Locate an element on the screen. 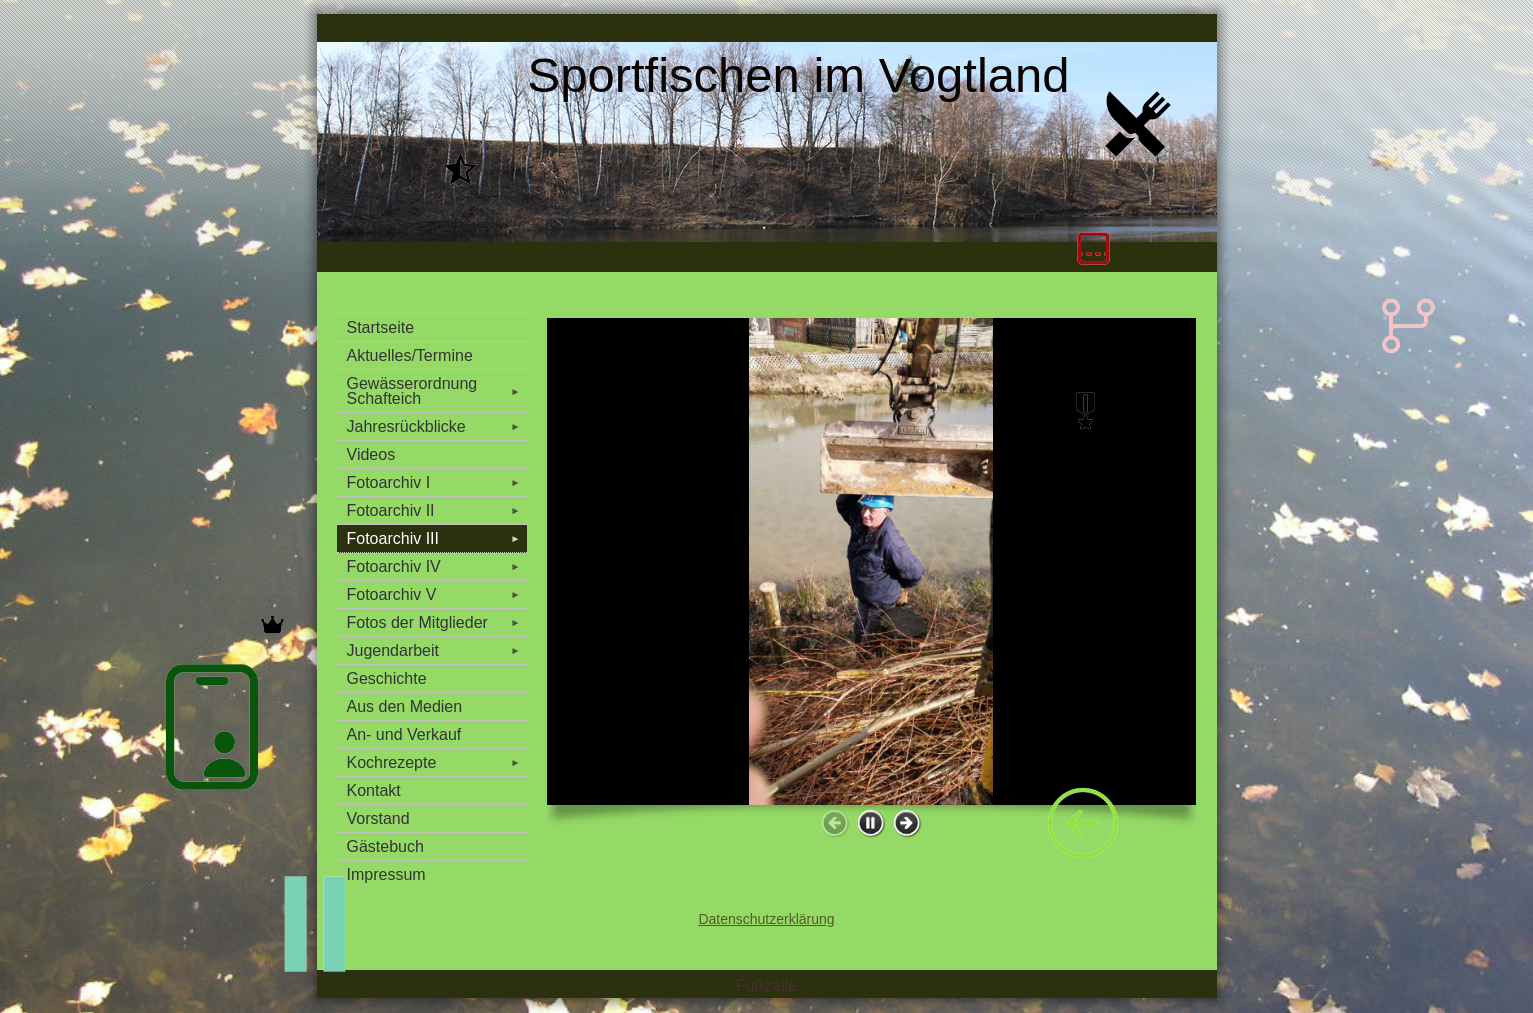  go back to the previous screen is located at coordinates (1083, 823).